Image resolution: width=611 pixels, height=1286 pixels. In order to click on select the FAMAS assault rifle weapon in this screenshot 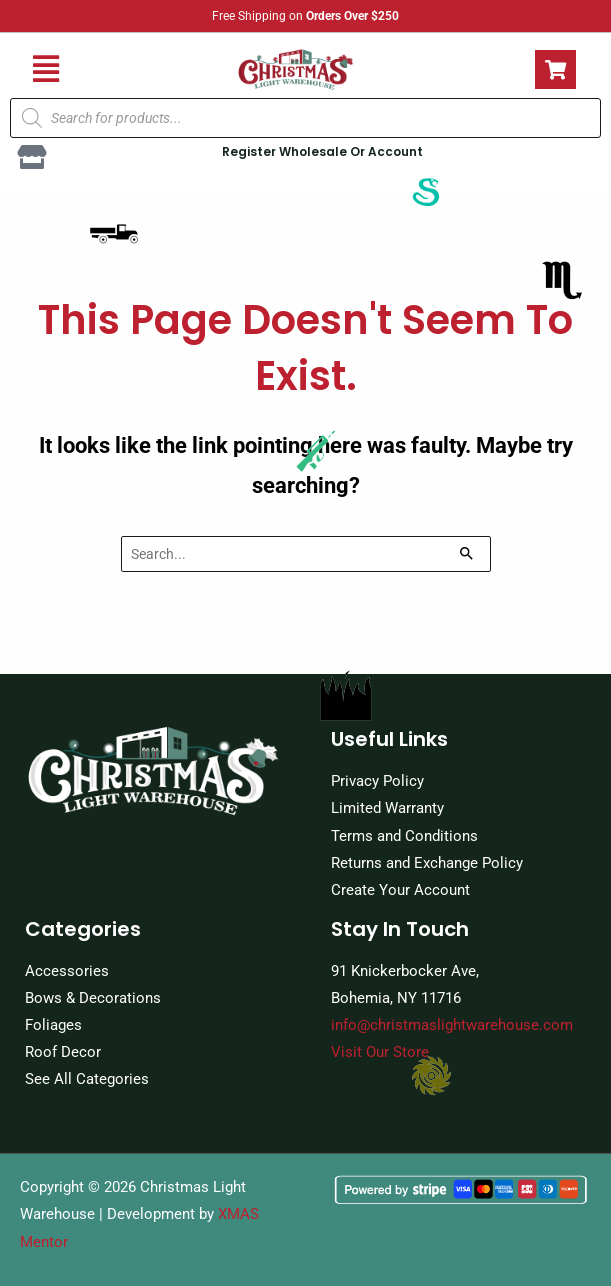, I will do `click(316, 451)`.